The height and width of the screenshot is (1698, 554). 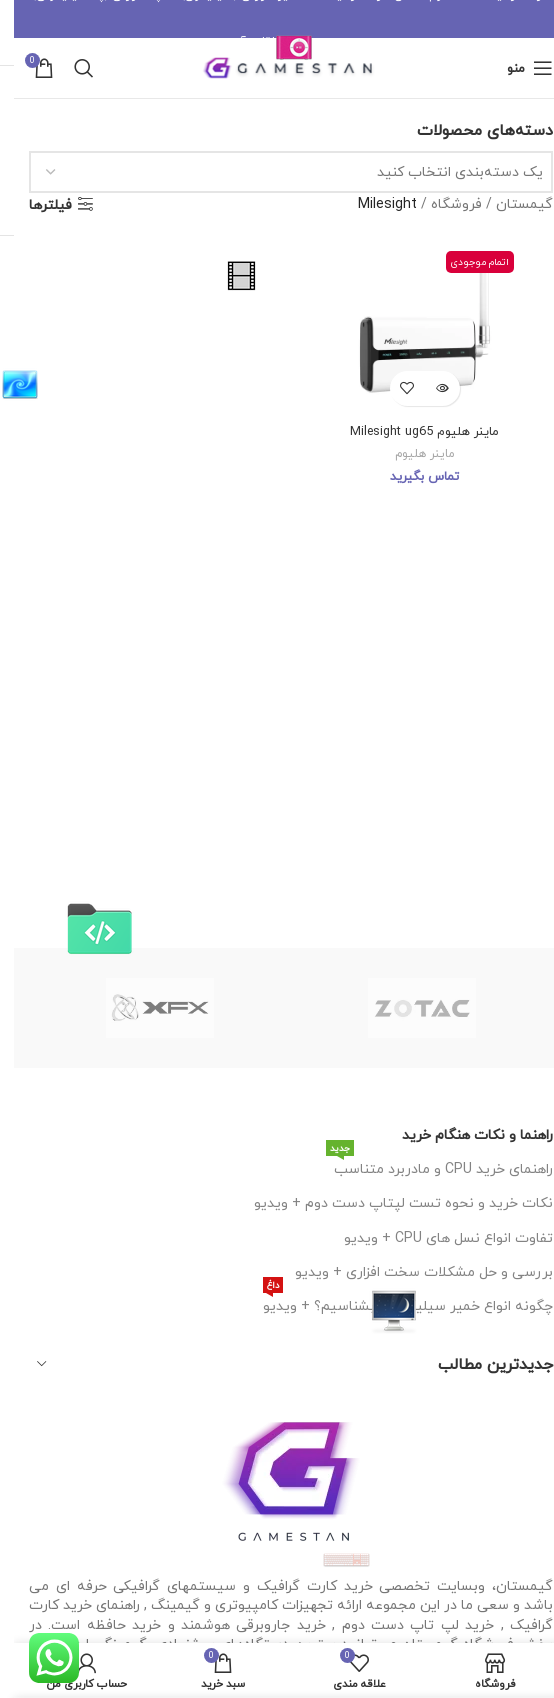 I want to click on connect a pink bluetooth keyboard, so click(x=346, y=1559).